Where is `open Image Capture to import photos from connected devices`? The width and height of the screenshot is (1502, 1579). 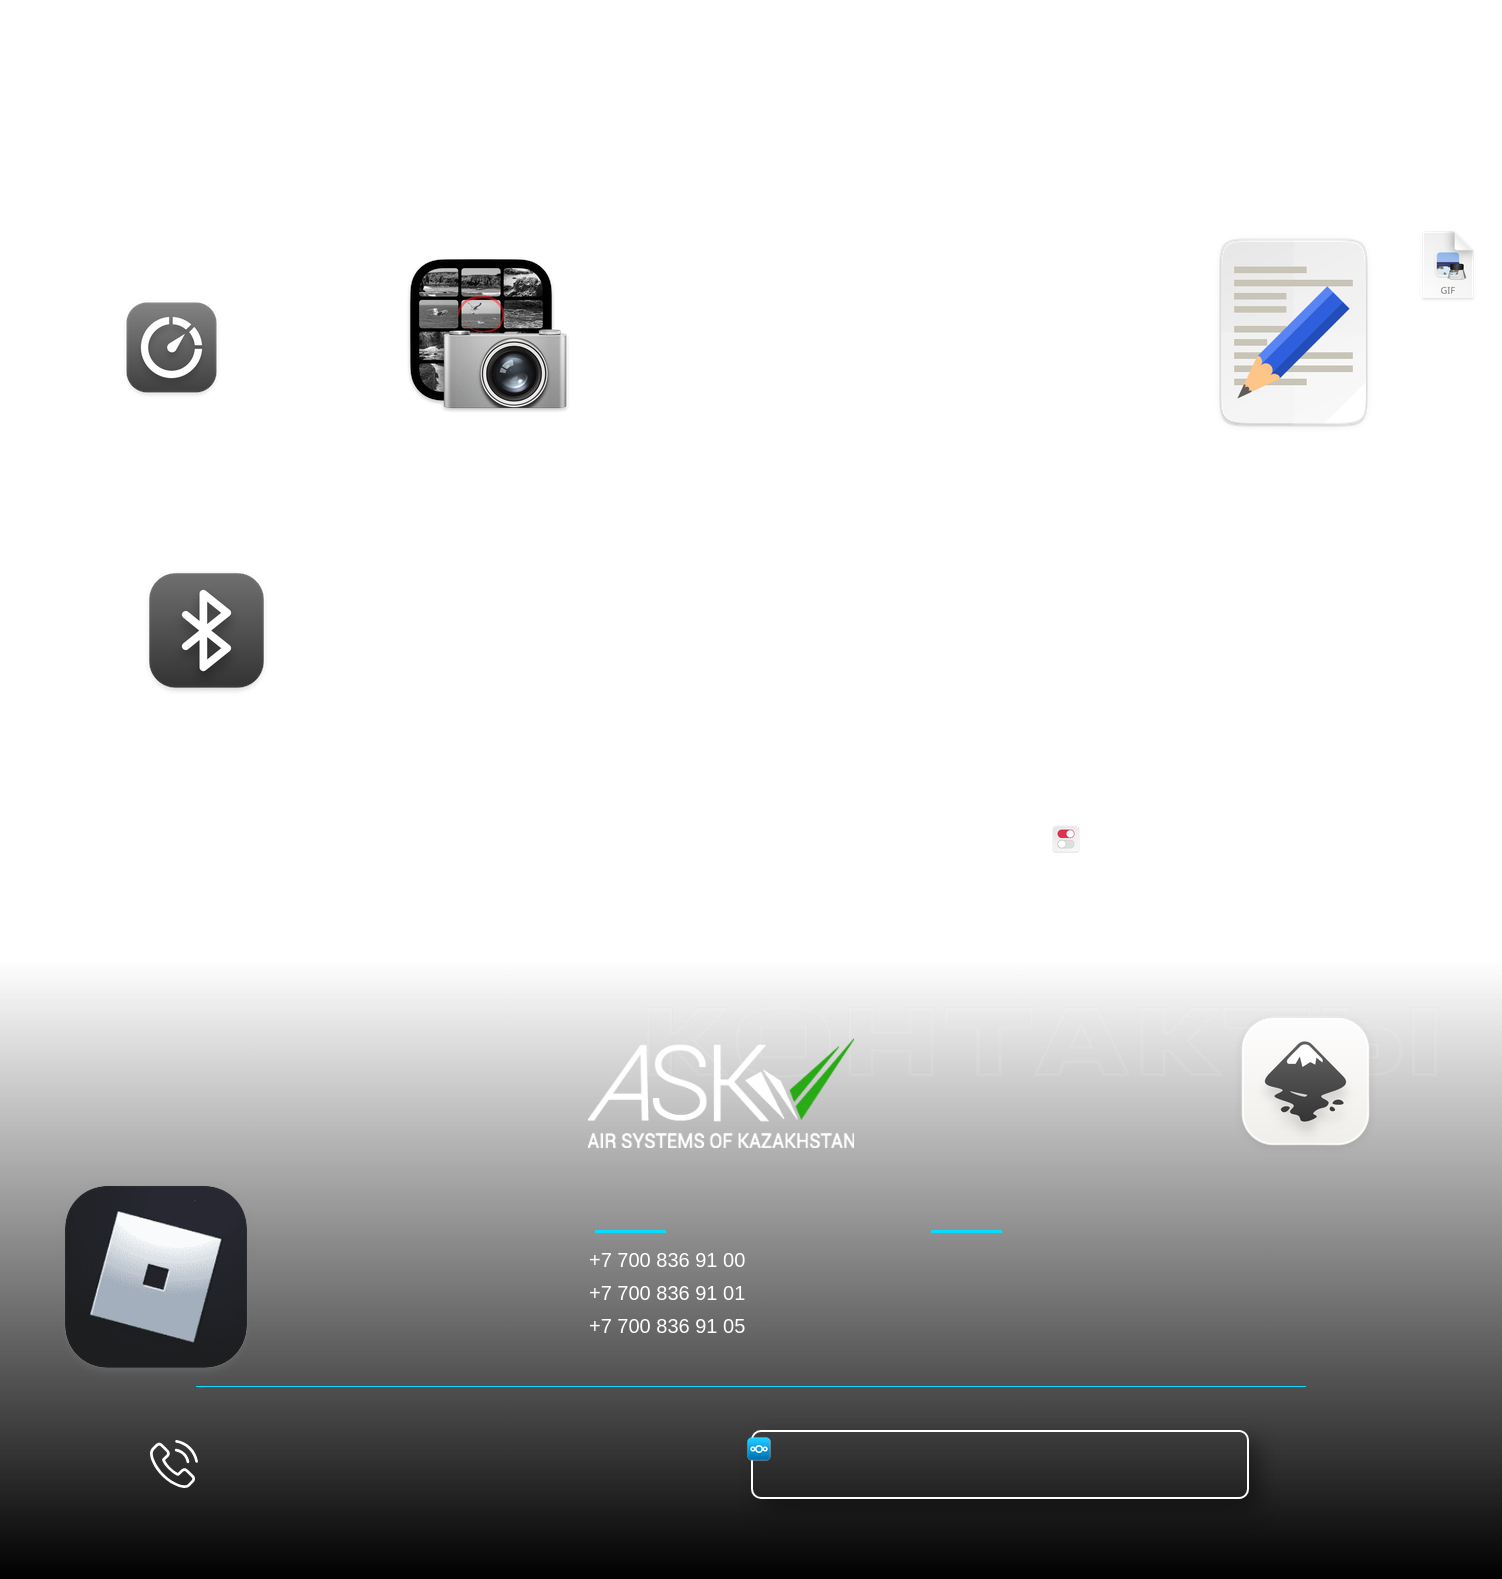
open Image Capture to import photos from connected devices is located at coordinates (481, 330).